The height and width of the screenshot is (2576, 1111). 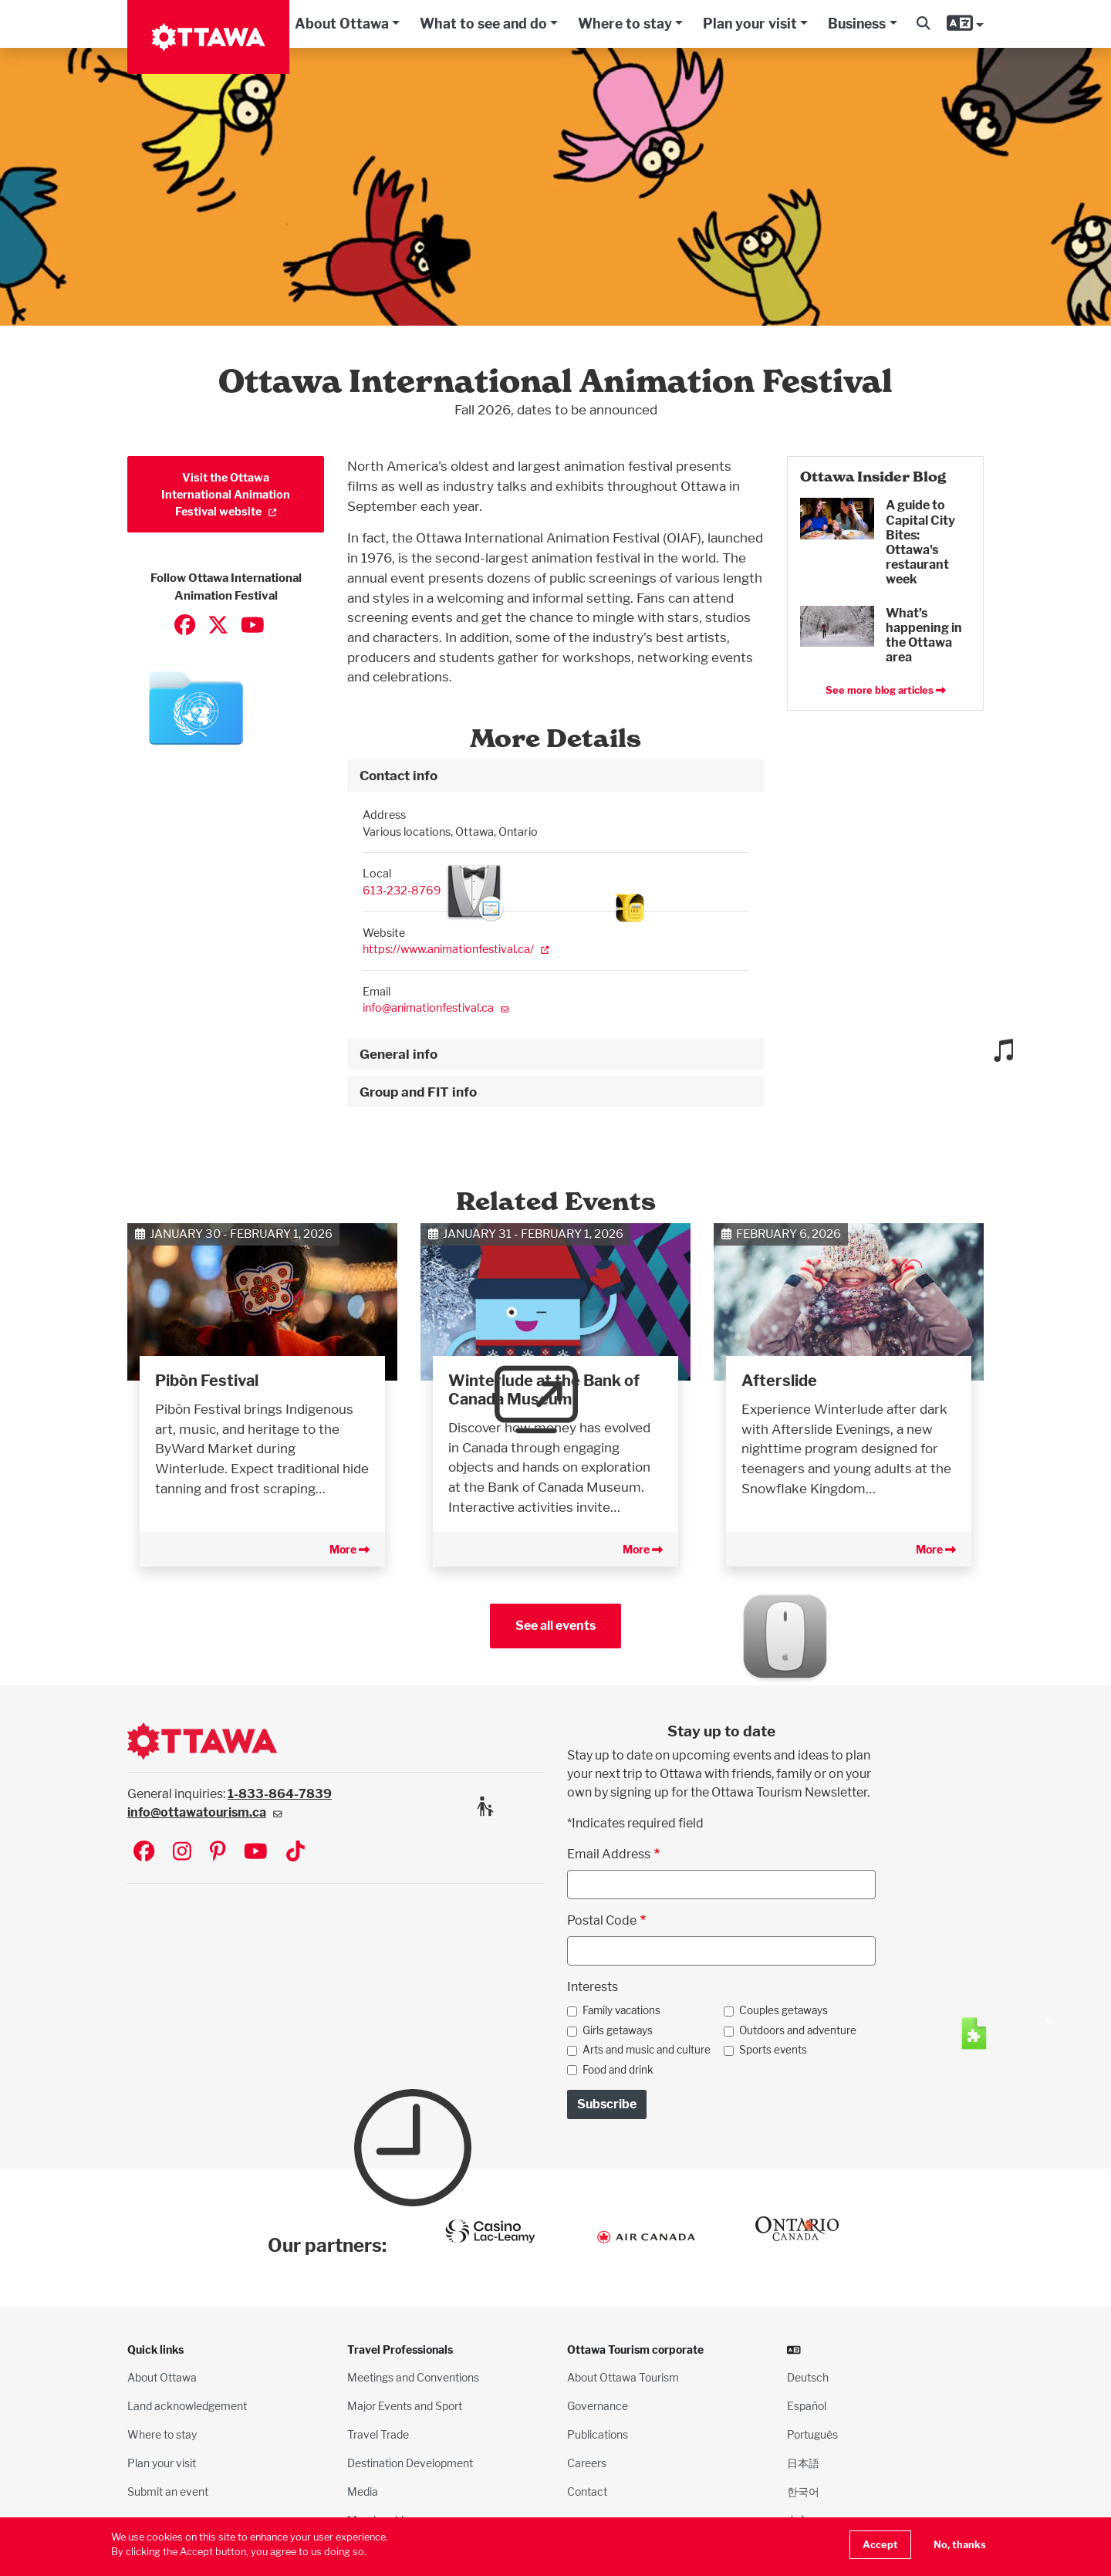 What do you see at coordinates (1004, 1051) in the screenshot?
I see `open the music app` at bounding box center [1004, 1051].